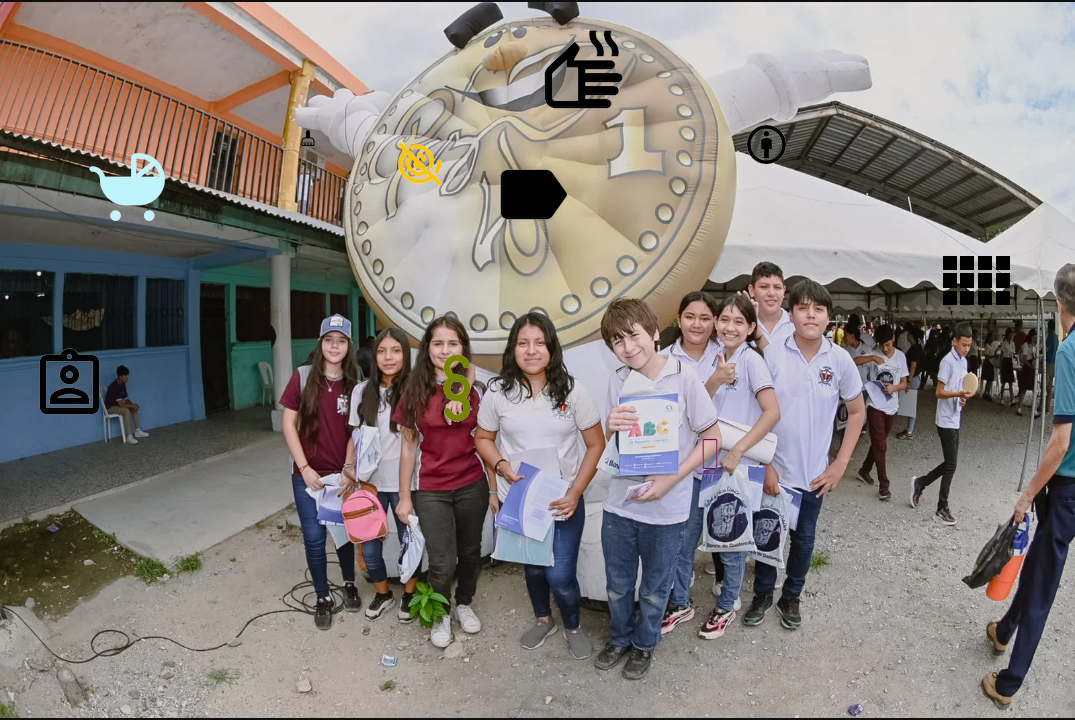  I want to click on access baby or parenting-related features, so click(128, 184).